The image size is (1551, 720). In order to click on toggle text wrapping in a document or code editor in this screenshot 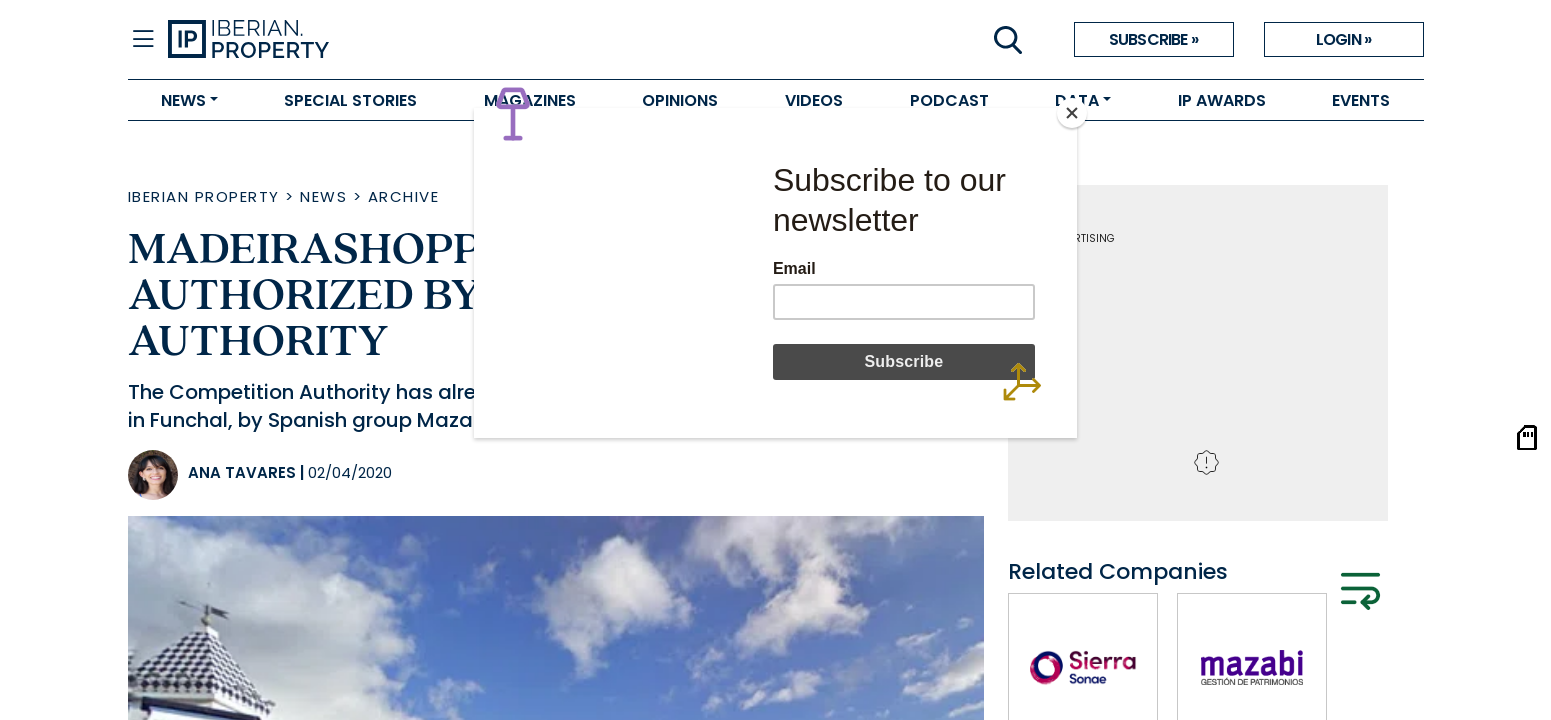, I will do `click(1360, 588)`.